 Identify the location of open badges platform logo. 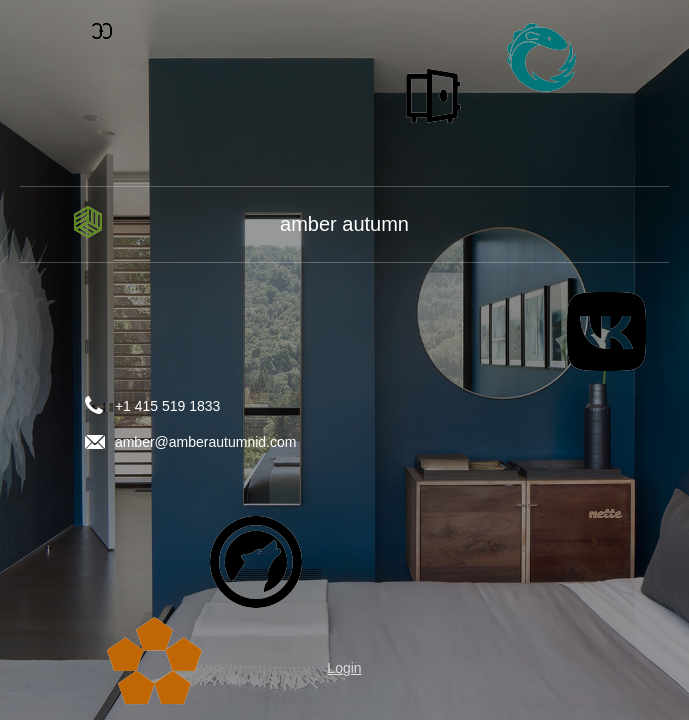
(88, 222).